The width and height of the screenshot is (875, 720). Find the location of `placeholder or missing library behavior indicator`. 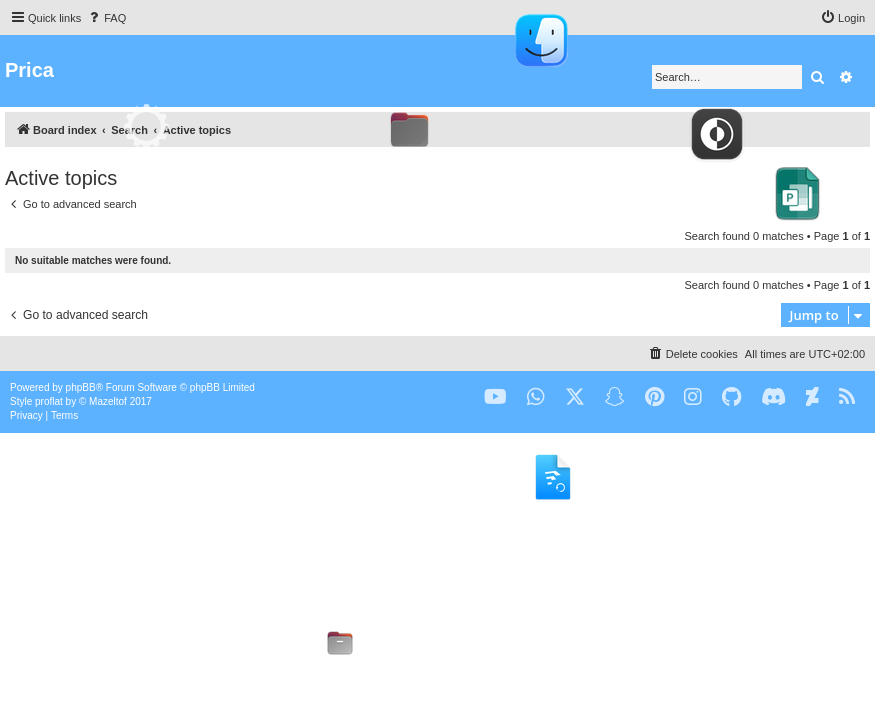

placeholder or missing library behavior indicator is located at coordinates (146, 126).